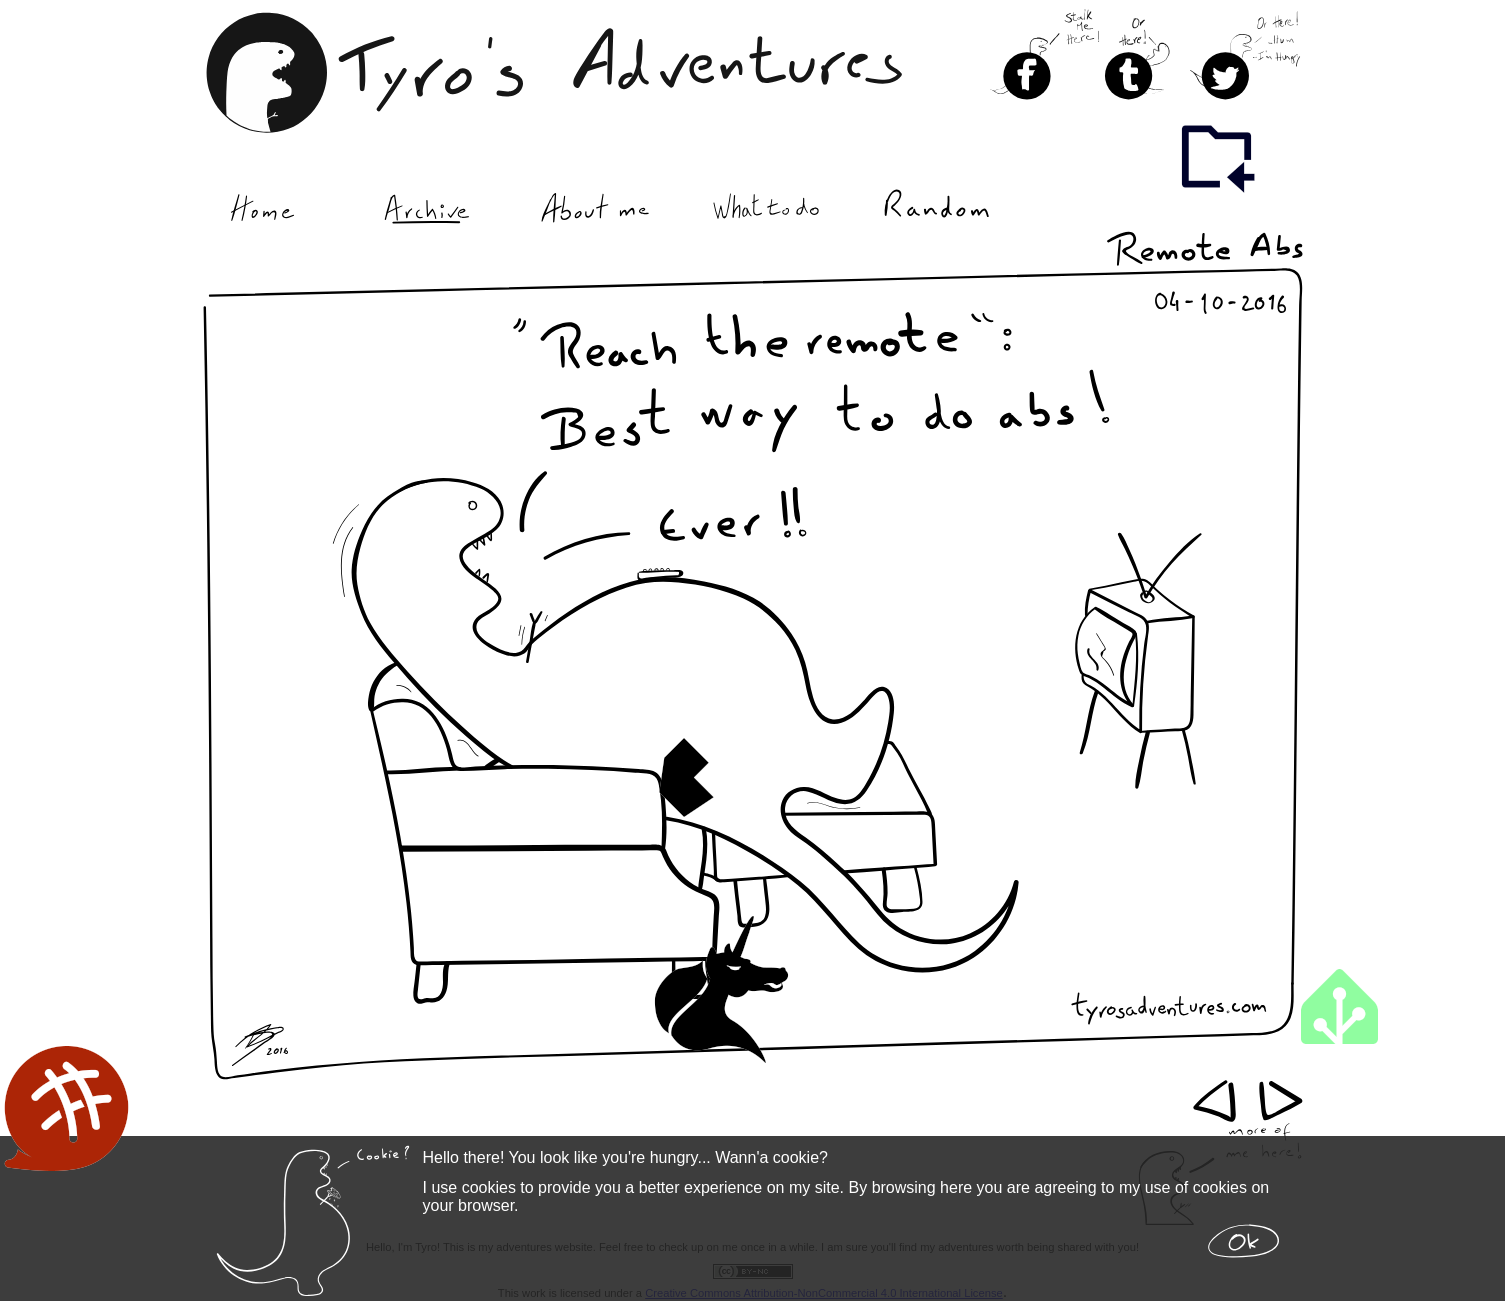 Image resolution: width=1505 pixels, height=1301 pixels. What do you see at coordinates (721, 989) in the screenshot?
I see `org framework logo` at bounding box center [721, 989].